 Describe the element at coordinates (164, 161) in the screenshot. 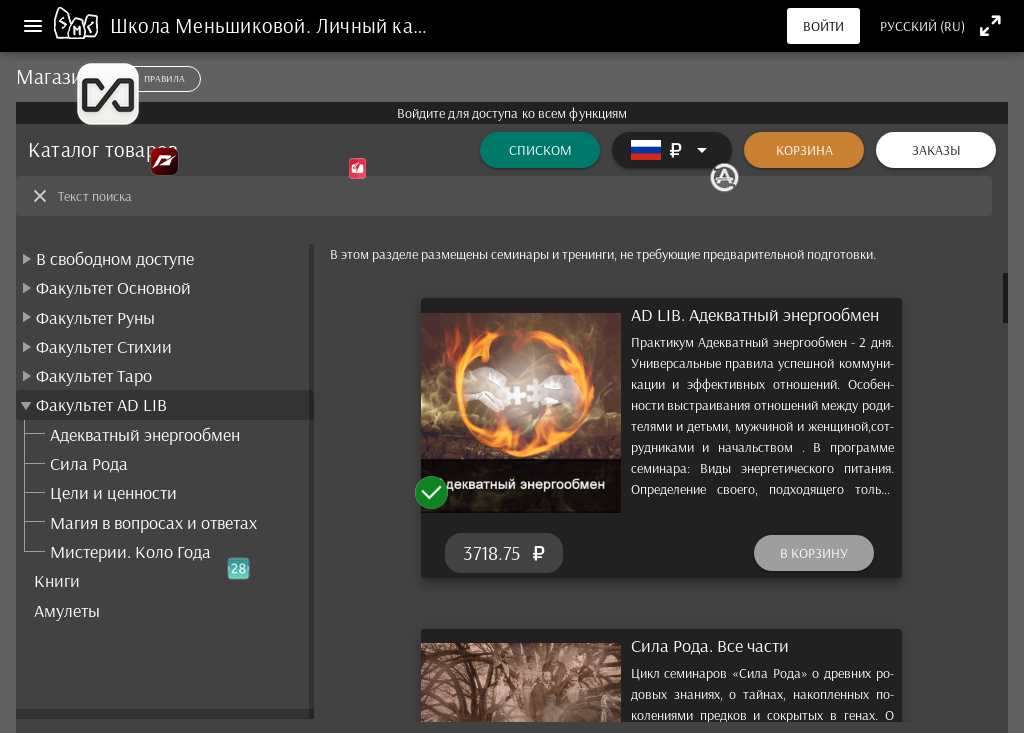

I see `launch need for speed most wanted 2` at that location.